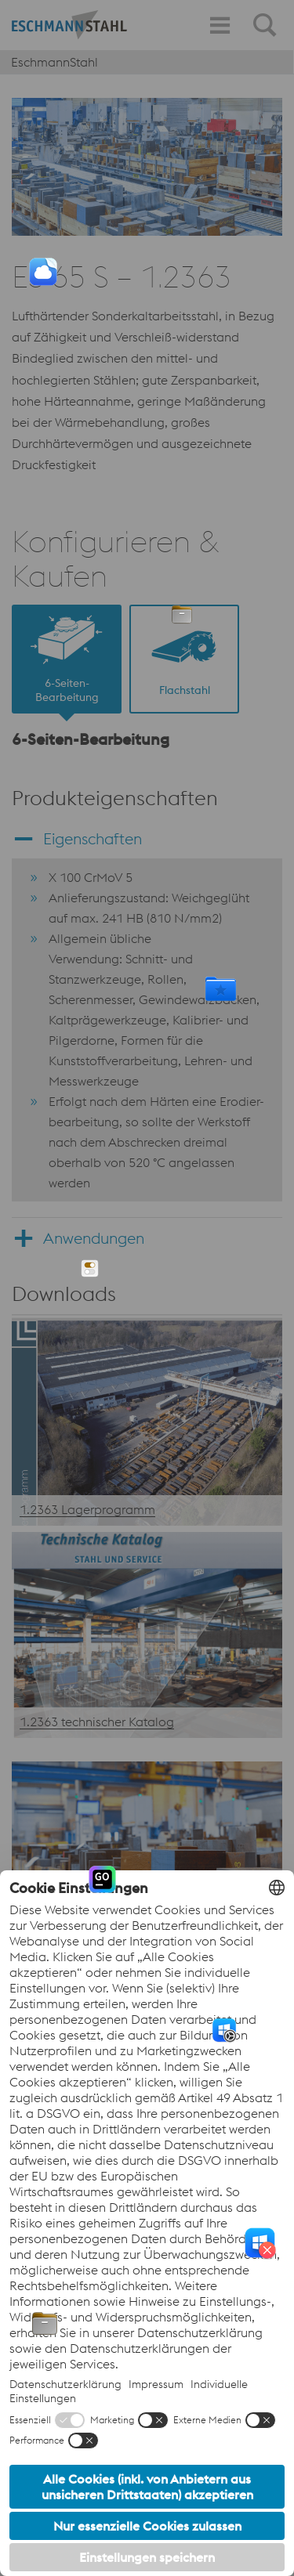 The height and width of the screenshot is (2576, 294). What do you see at coordinates (45, 2323) in the screenshot?
I see `open the file manager` at bounding box center [45, 2323].